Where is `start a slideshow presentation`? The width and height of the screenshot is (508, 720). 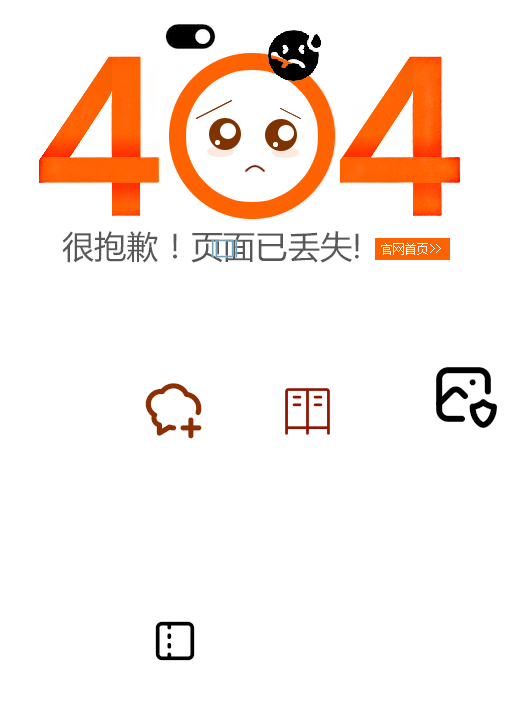 start a slideshow presentation is located at coordinates (224, 248).